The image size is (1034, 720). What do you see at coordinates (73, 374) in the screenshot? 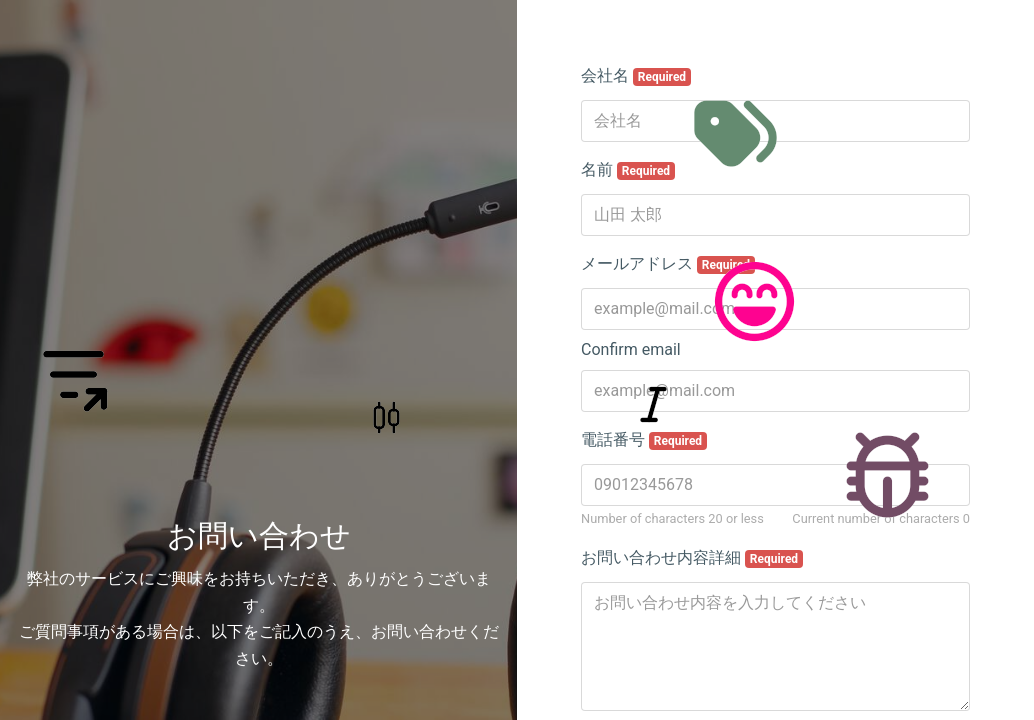
I see `share current filter settings` at bounding box center [73, 374].